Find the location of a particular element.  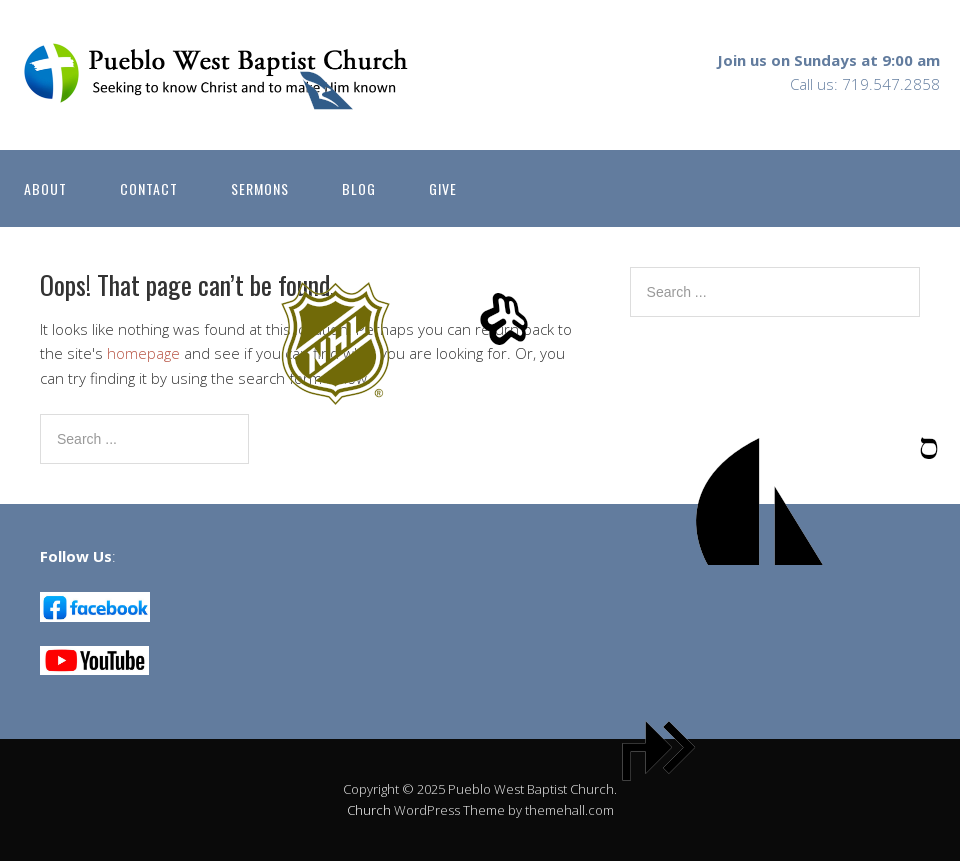

sails.js framework logo is located at coordinates (759, 501).